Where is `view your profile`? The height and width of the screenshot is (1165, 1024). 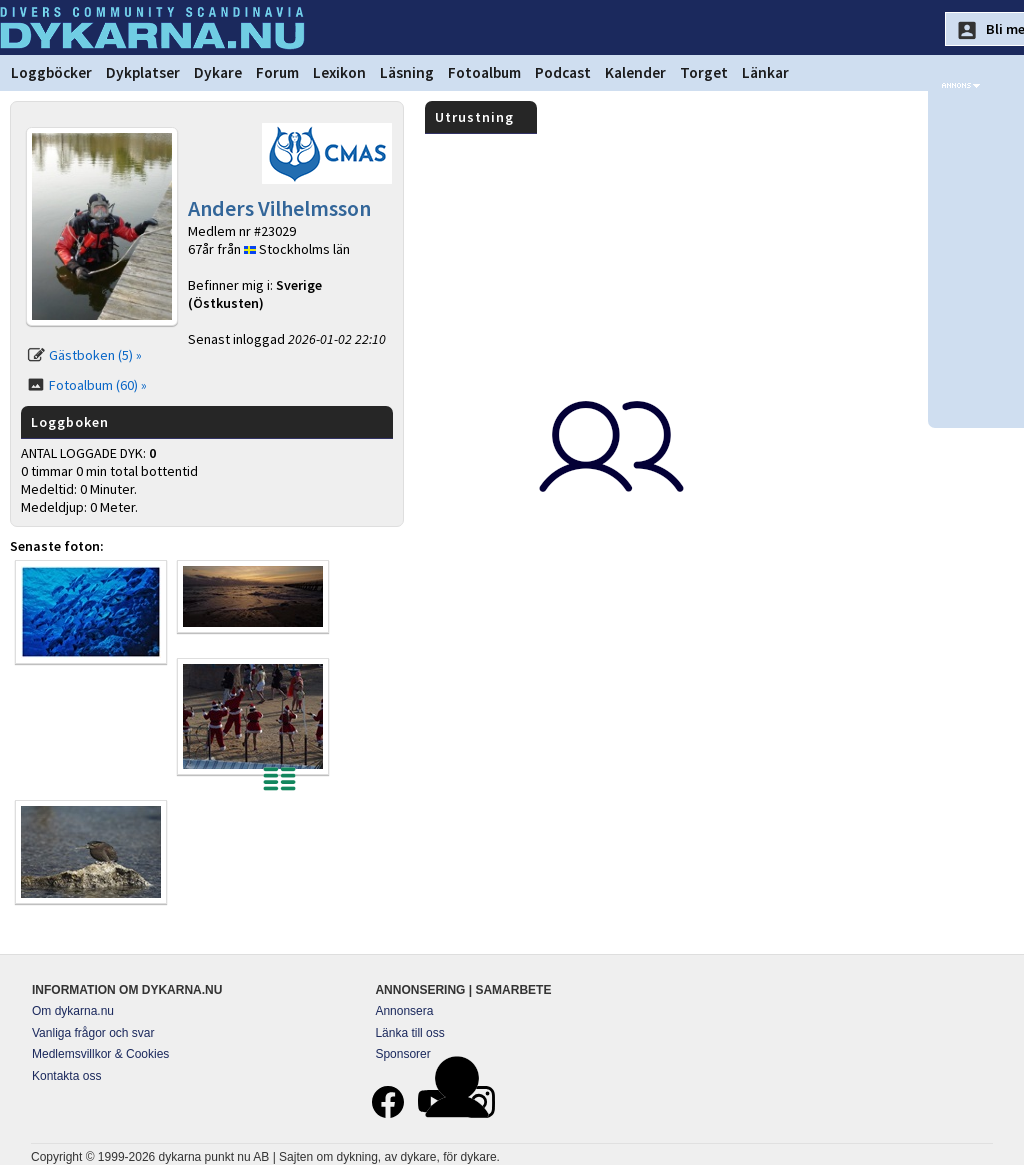
view your profile is located at coordinates (457, 1088).